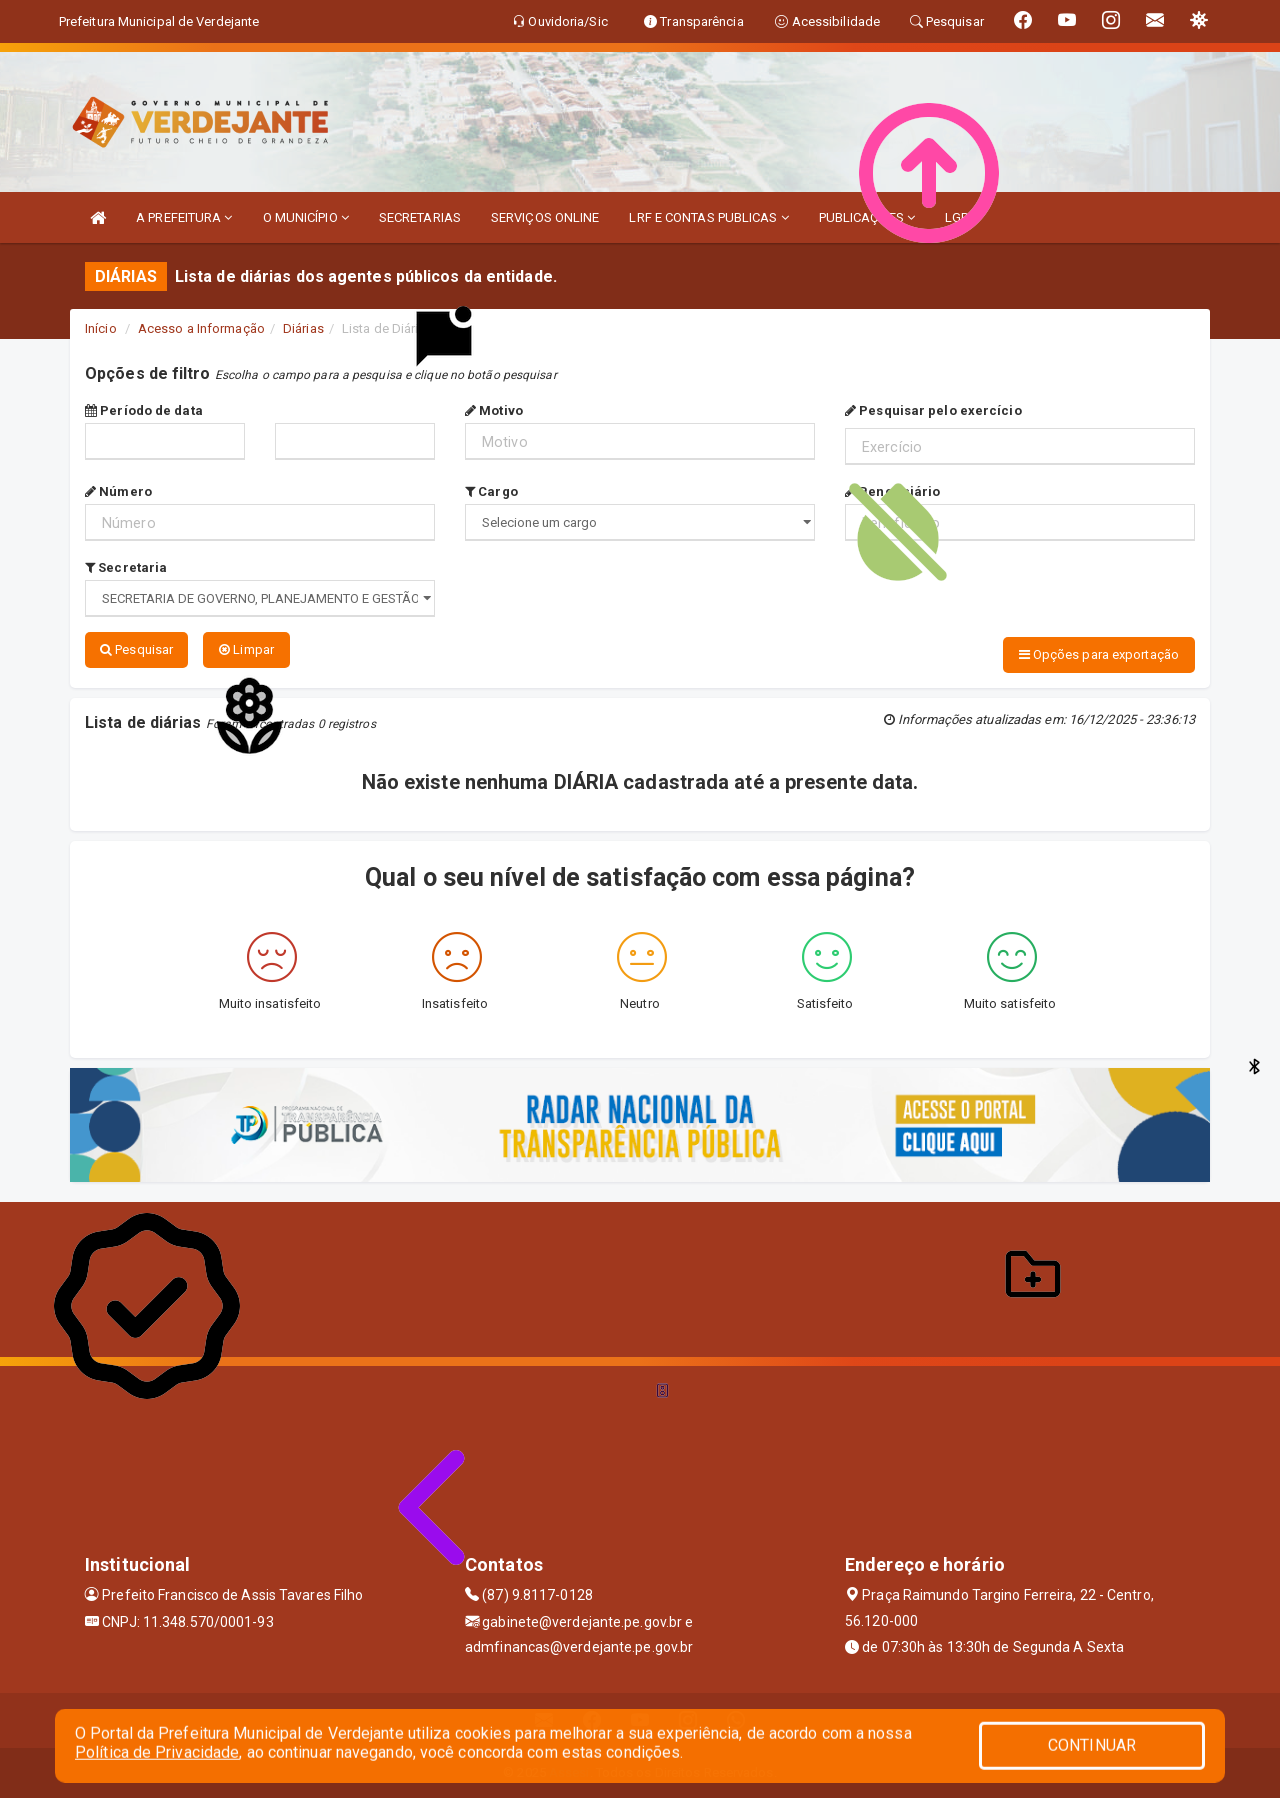 This screenshot has width=1280, height=1798. Describe the element at coordinates (1033, 1274) in the screenshot. I see `create a new folder` at that location.